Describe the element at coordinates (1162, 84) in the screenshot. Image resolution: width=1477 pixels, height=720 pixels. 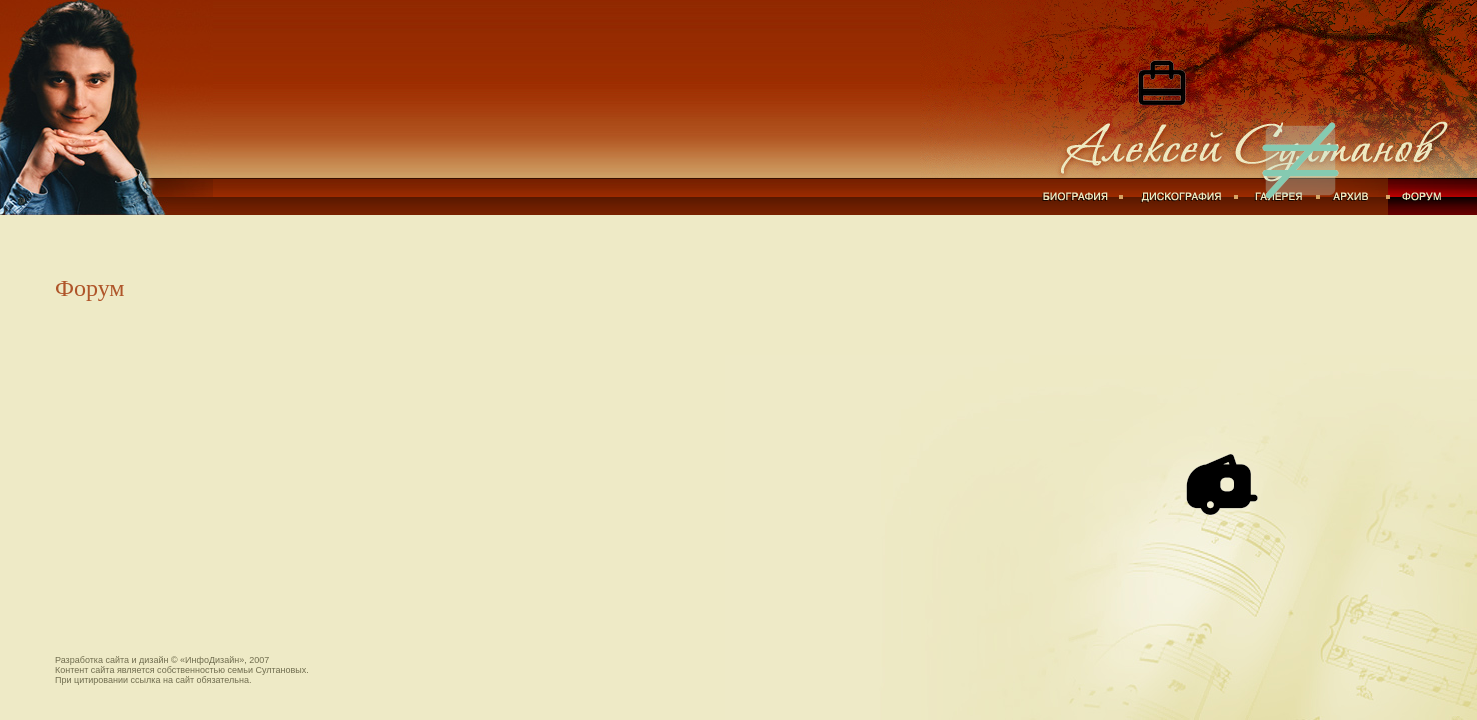
I see `access travel documents or itinerary` at that location.